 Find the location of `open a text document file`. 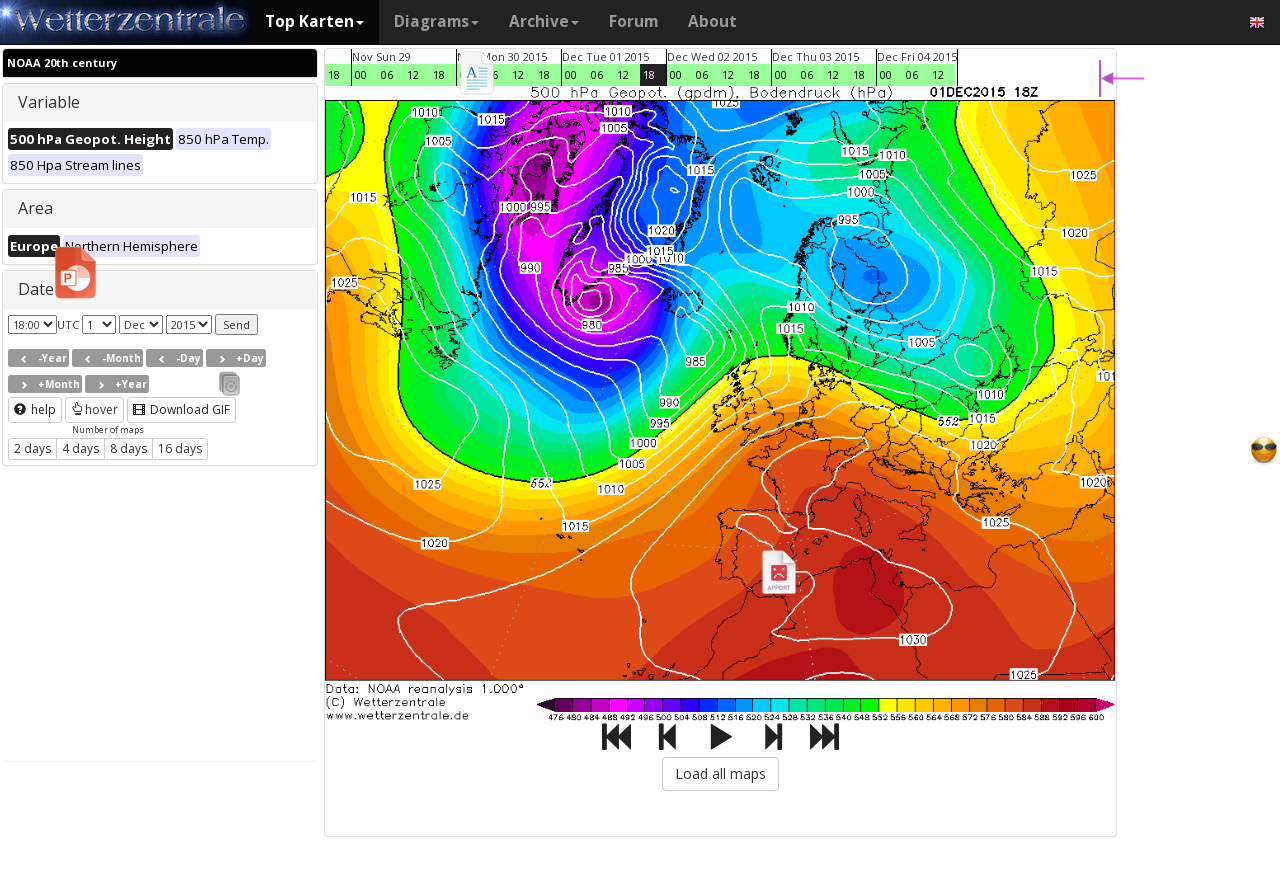

open a text document file is located at coordinates (477, 73).